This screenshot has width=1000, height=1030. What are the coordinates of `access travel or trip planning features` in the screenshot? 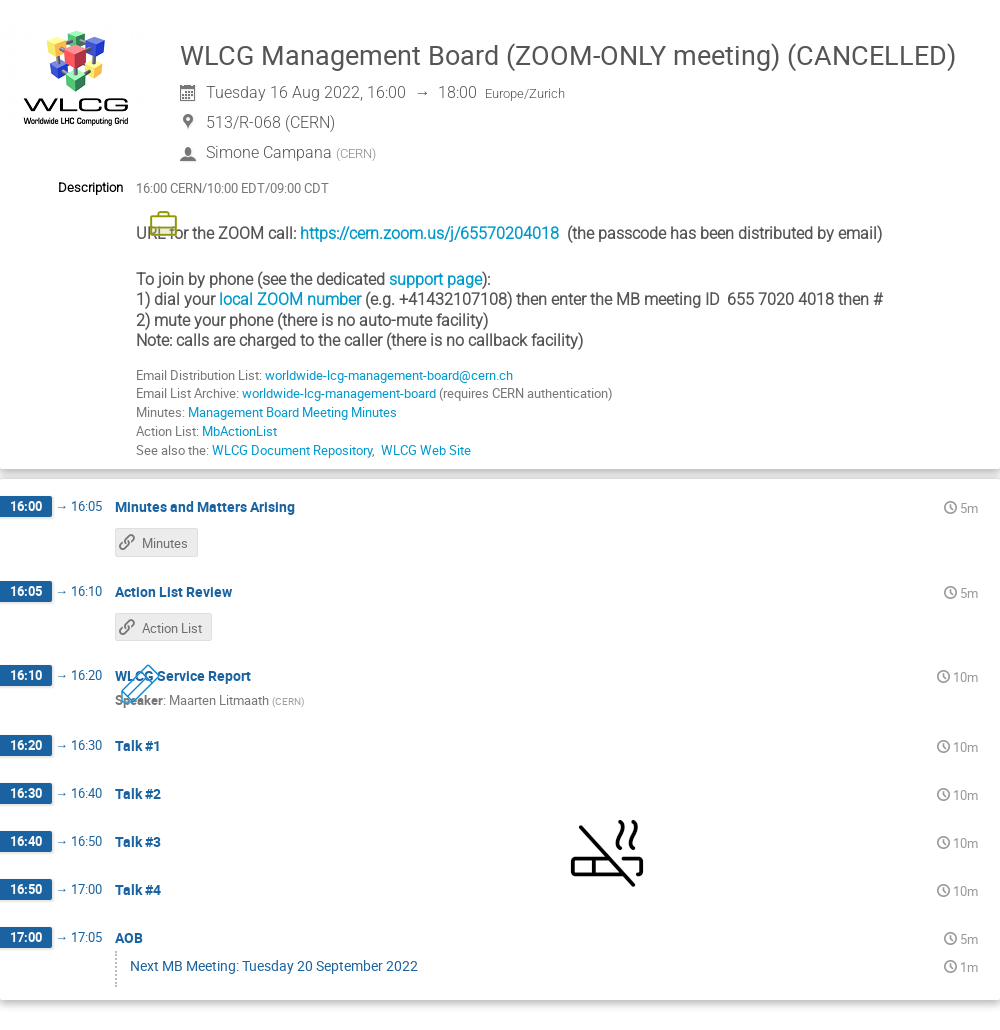 It's located at (163, 224).